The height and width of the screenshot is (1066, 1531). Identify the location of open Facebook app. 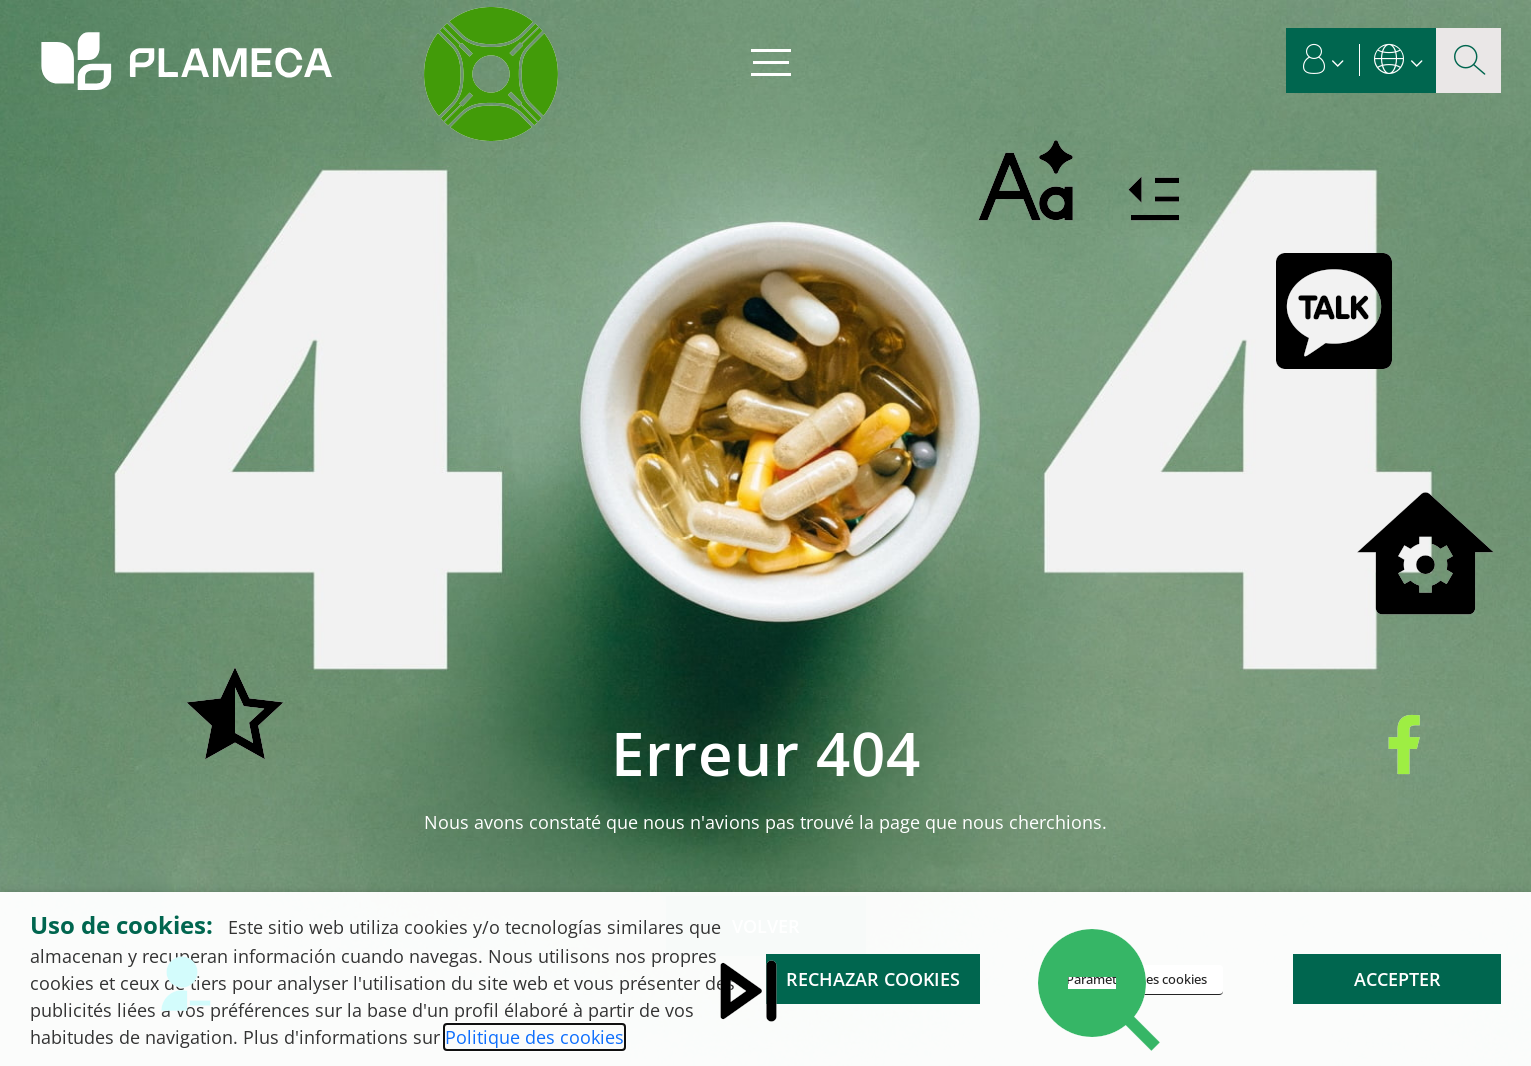
(1403, 744).